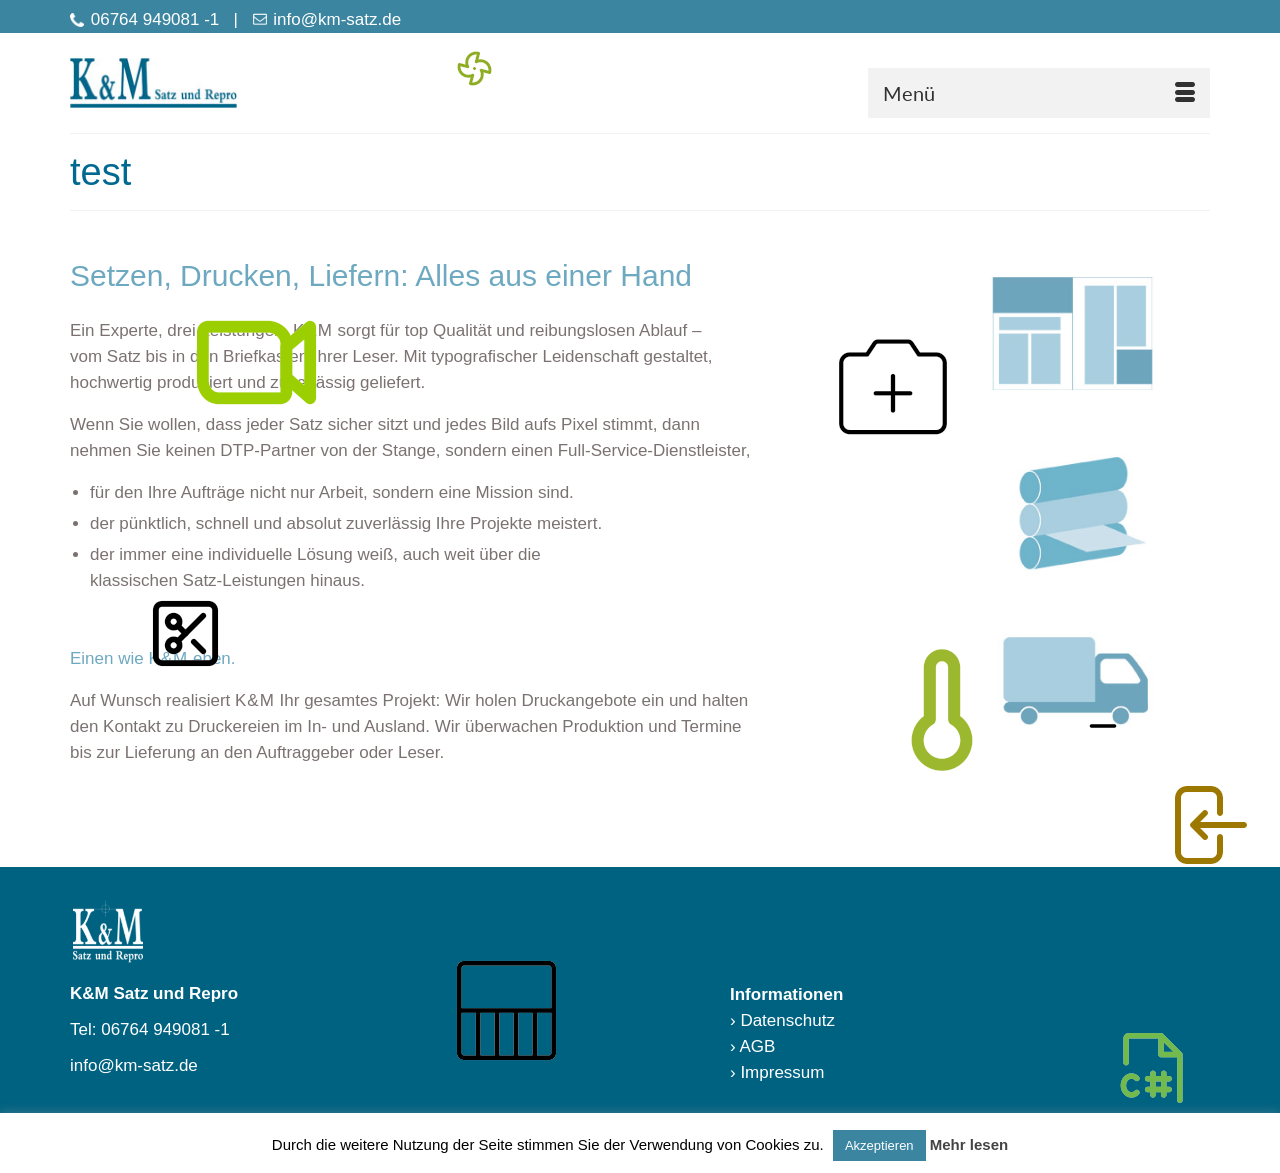  What do you see at coordinates (1103, 726) in the screenshot?
I see `remove an item from a list or cart` at bounding box center [1103, 726].